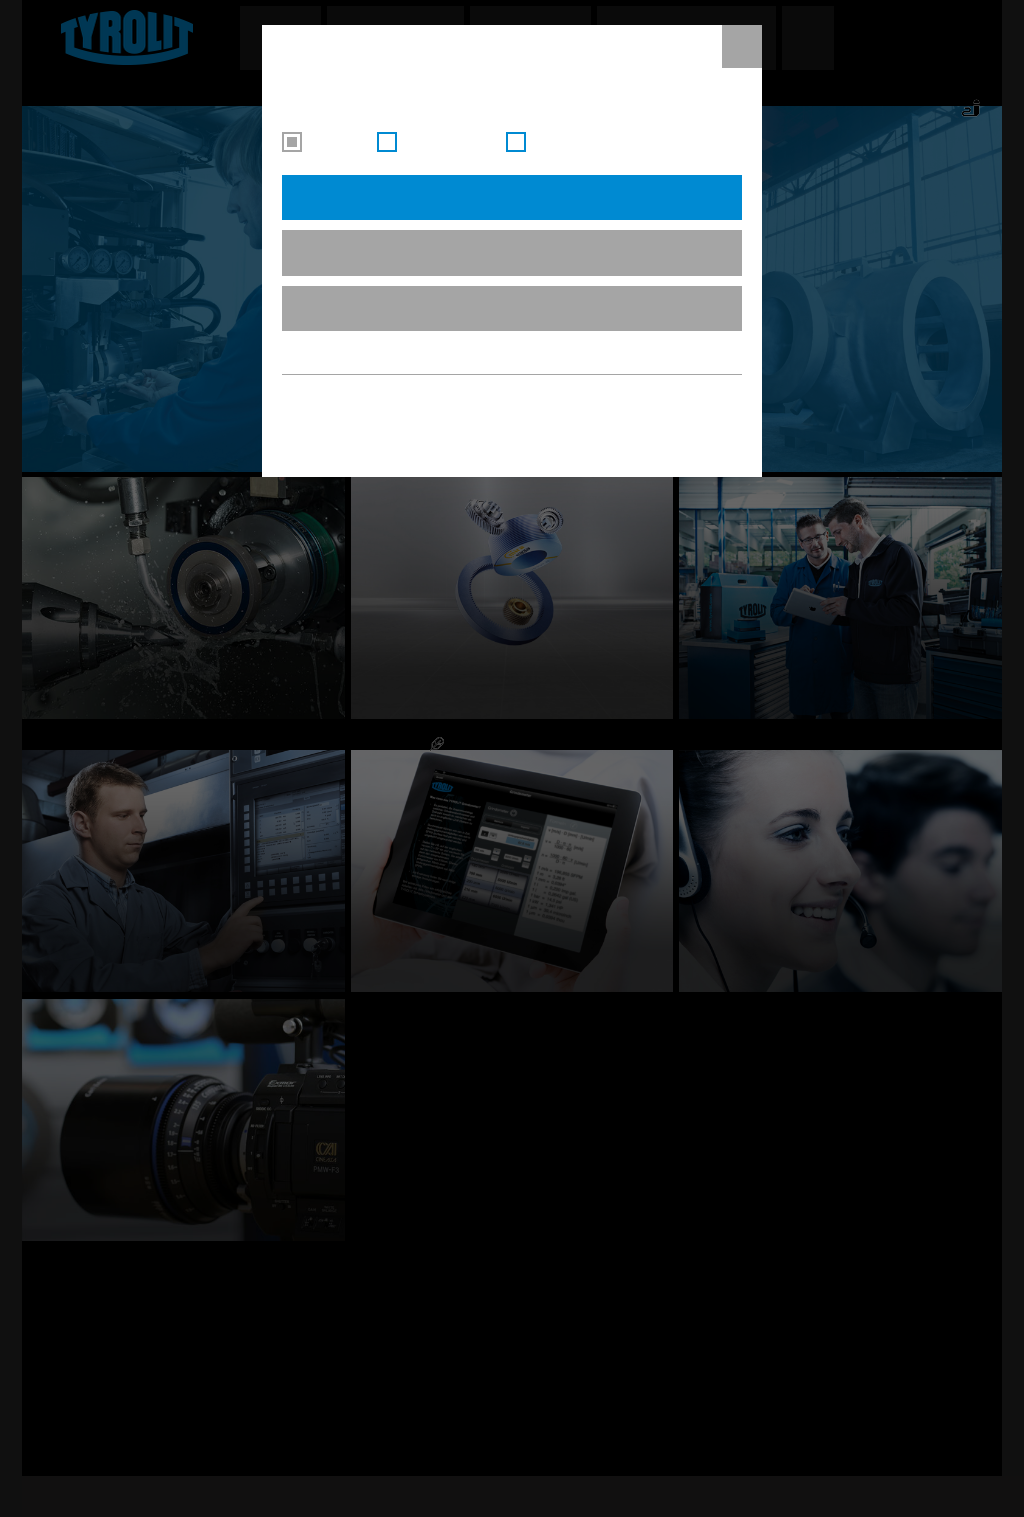 The height and width of the screenshot is (1517, 1024). I want to click on compose or write new content, so click(971, 109).